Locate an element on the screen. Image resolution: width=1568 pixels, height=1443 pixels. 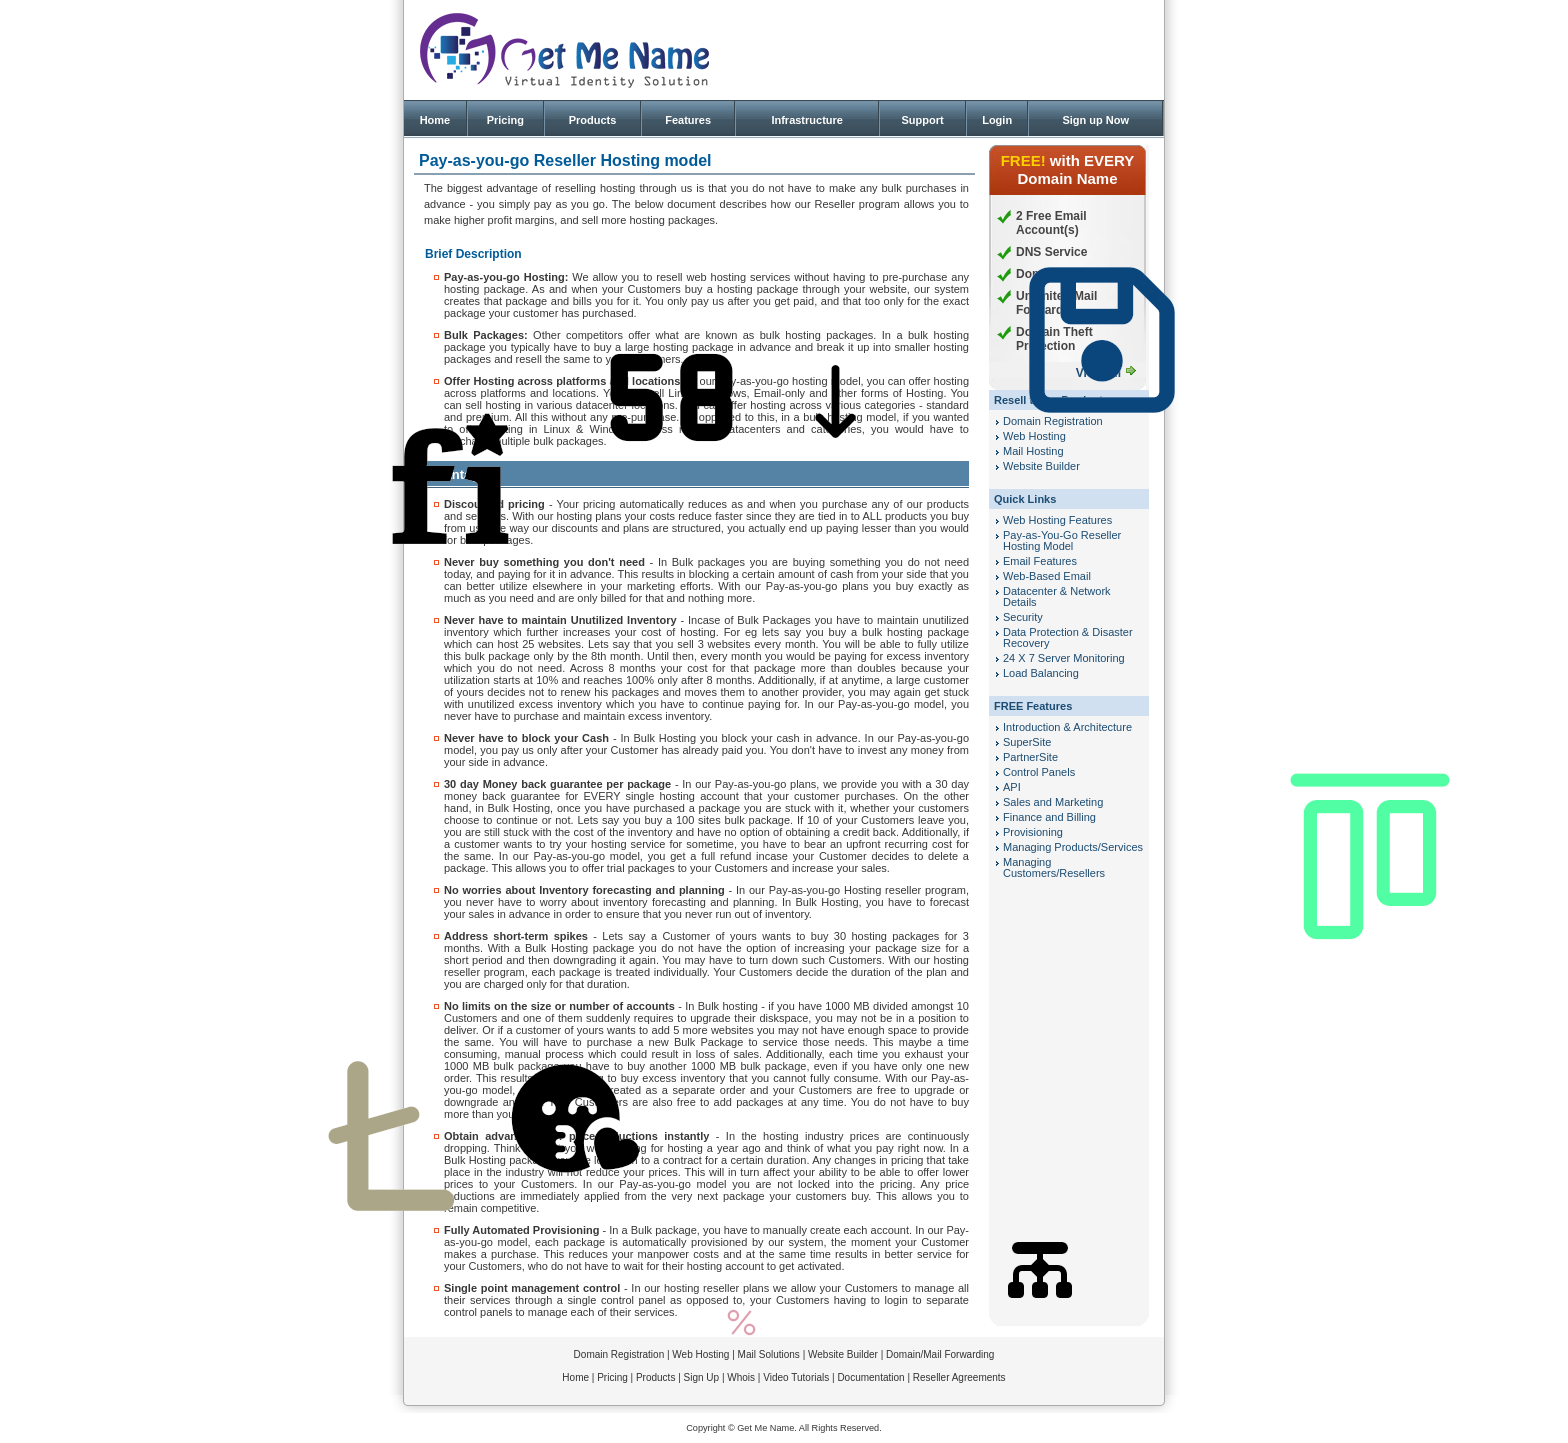
send a kiss or flirty reaction is located at coordinates (572, 1118).